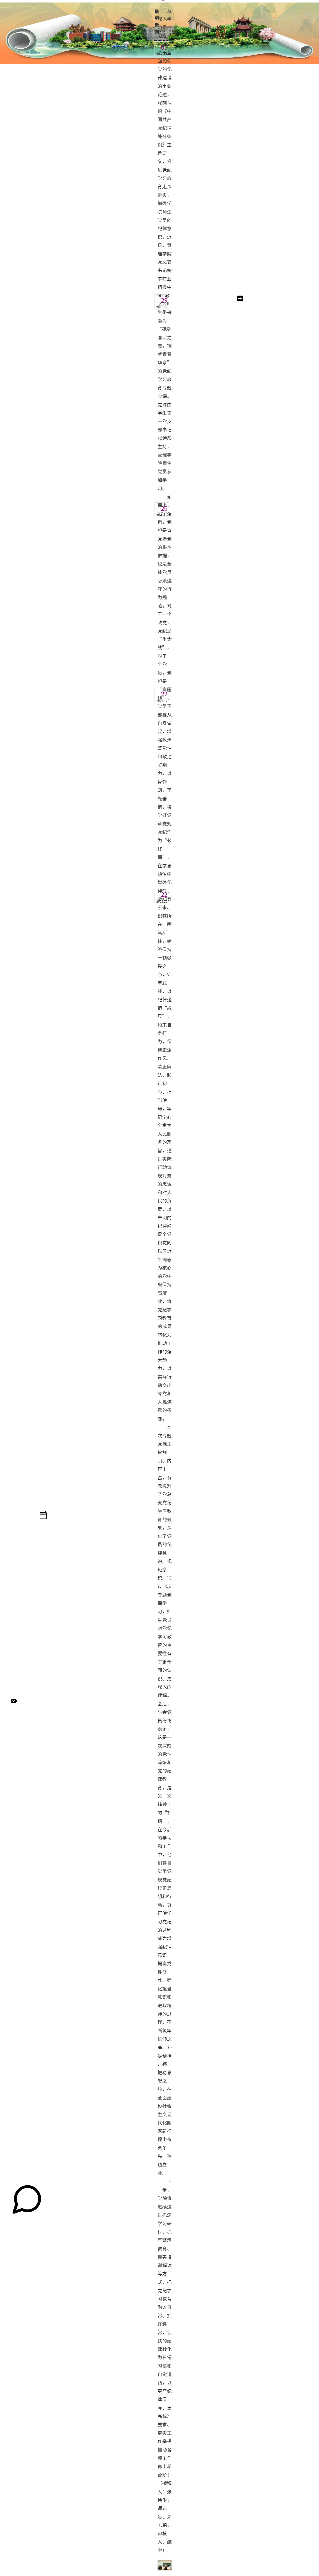 This screenshot has width=319, height=2576. What do you see at coordinates (27, 2199) in the screenshot?
I see `open messaging or chat` at bounding box center [27, 2199].